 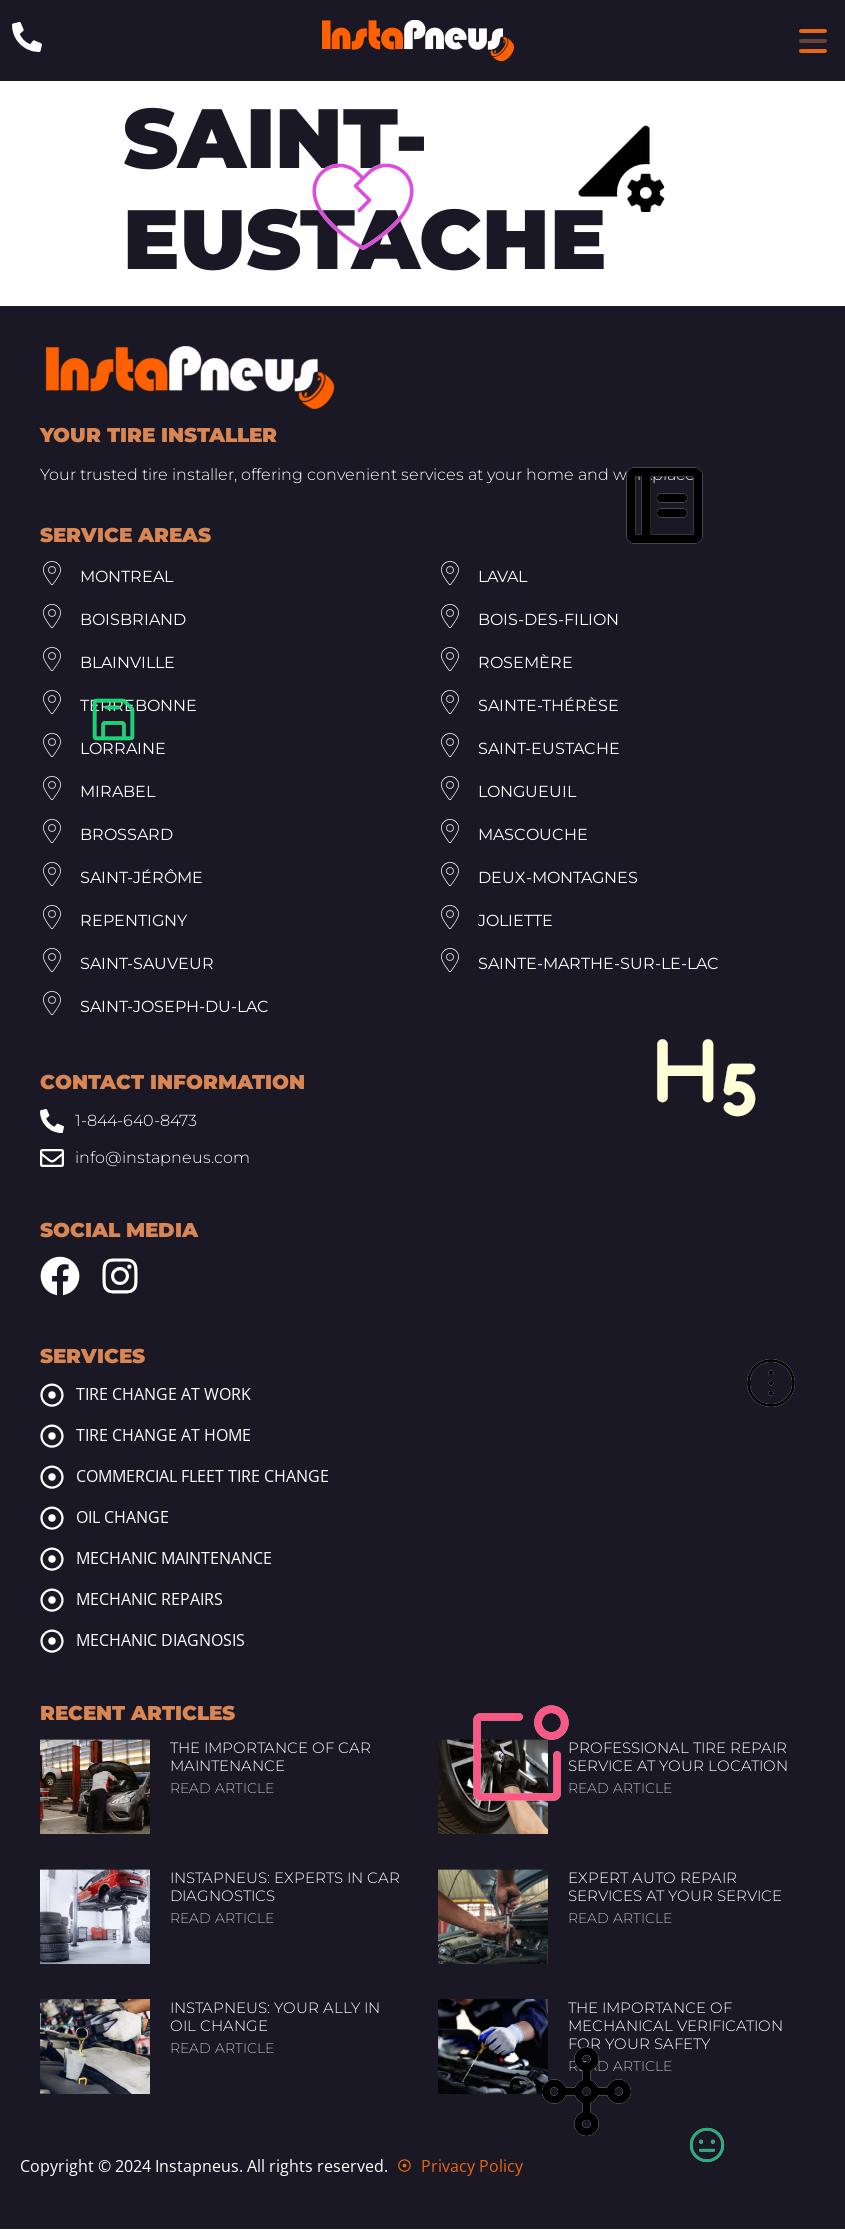 What do you see at coordinates (771, 1383) in the screenshot?
I see `open more options menu` at bounding box center [771, 1383].